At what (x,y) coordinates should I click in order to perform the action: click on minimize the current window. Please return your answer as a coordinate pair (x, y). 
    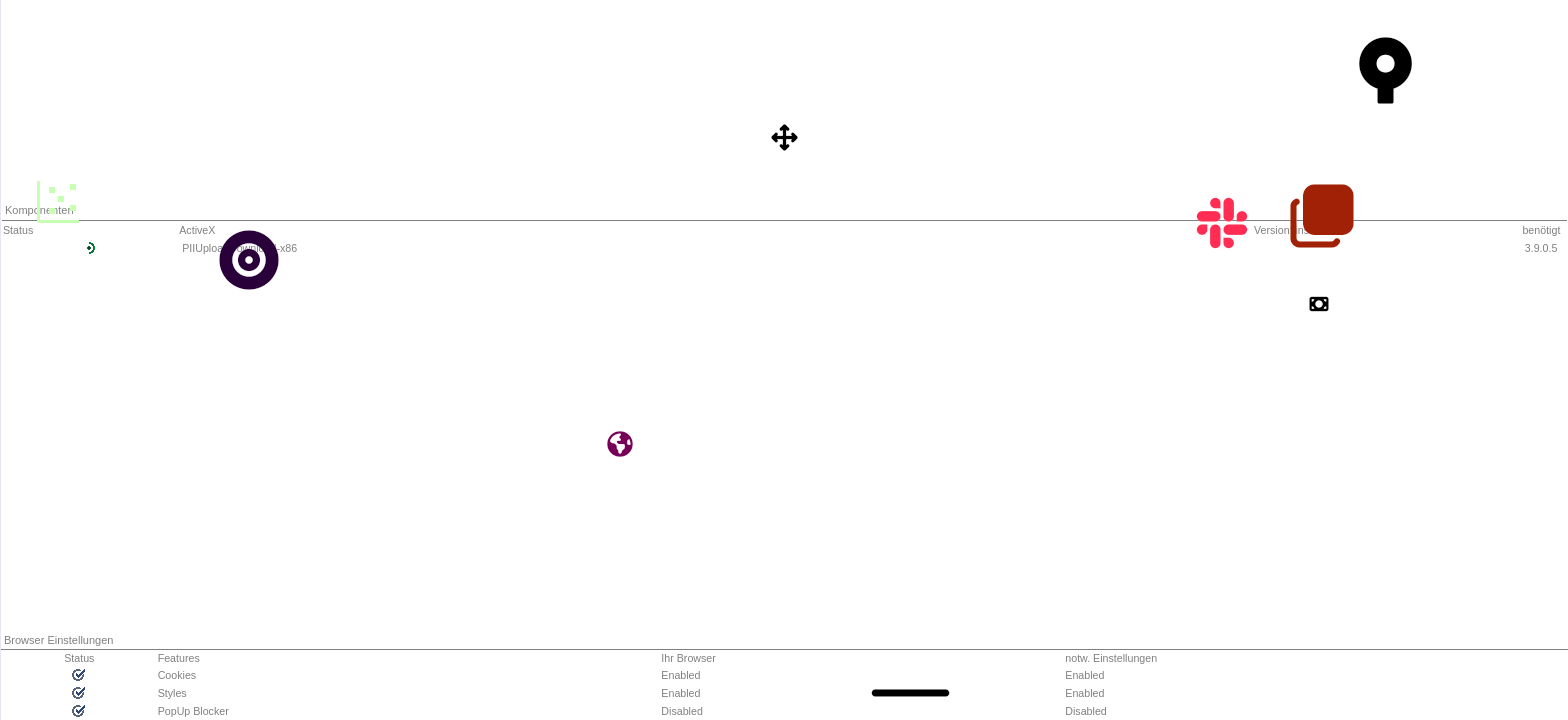
    Looking at the image, I should click on (910, 667).